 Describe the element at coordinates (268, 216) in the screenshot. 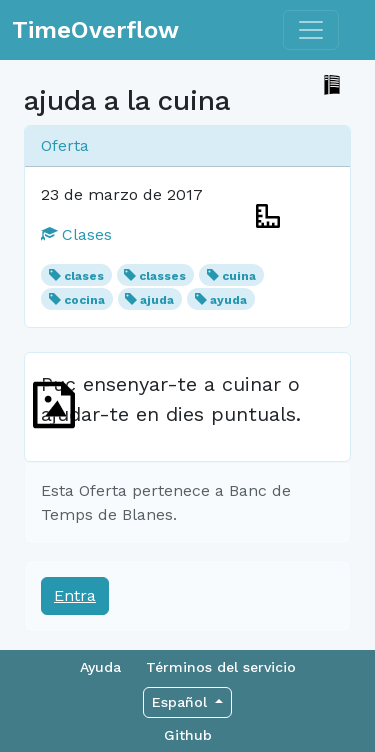

I see `access measurement or ruler tool` at that location.